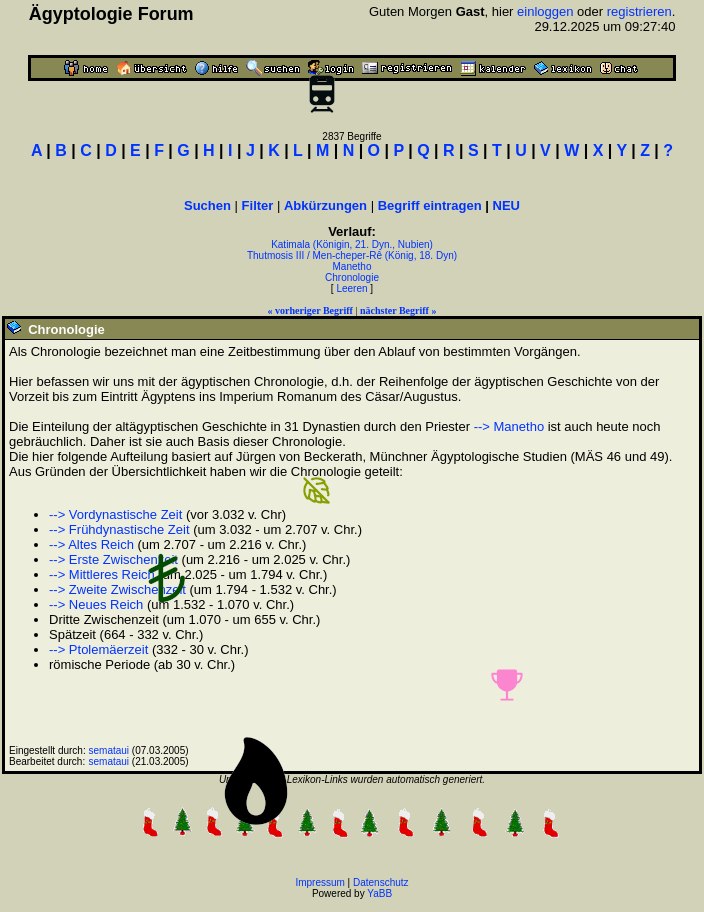 Image resolution: width=704 pixels, height=912 pixels. What do you see at coordinates (507, 685) in the screenshot?
I see `view achievements or awards` at bounding box center [507, 685].